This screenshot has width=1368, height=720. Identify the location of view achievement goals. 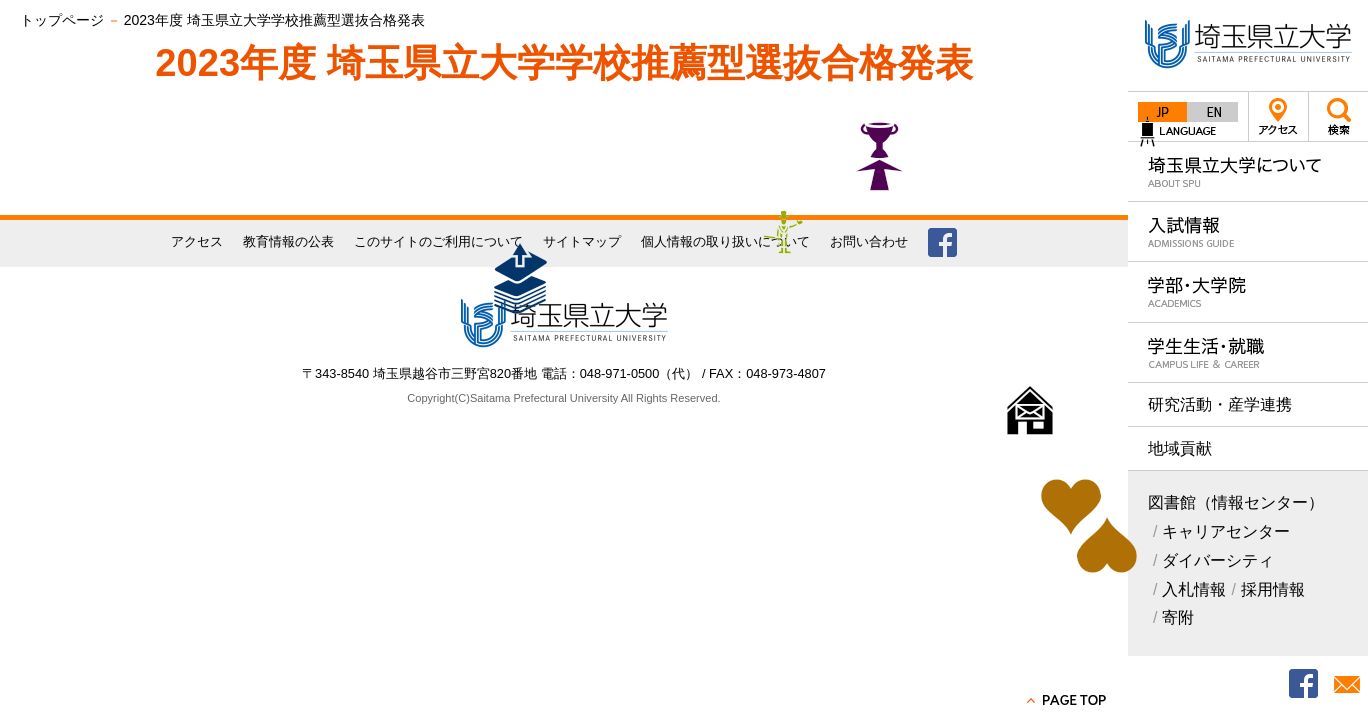
(879, 156).